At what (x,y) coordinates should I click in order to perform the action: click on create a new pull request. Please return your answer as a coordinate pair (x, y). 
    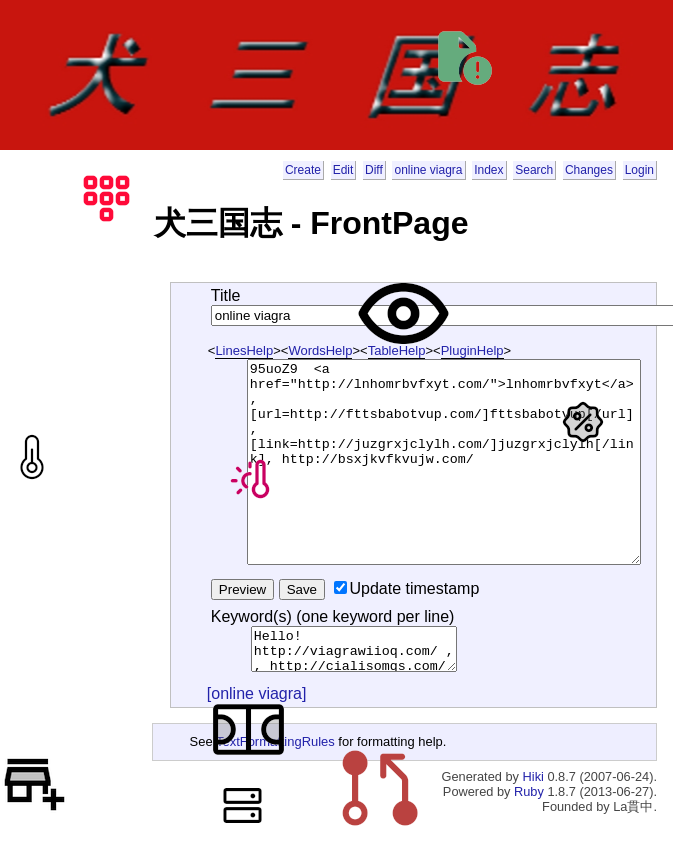
    Looking at the image, I should click on (377, 788).